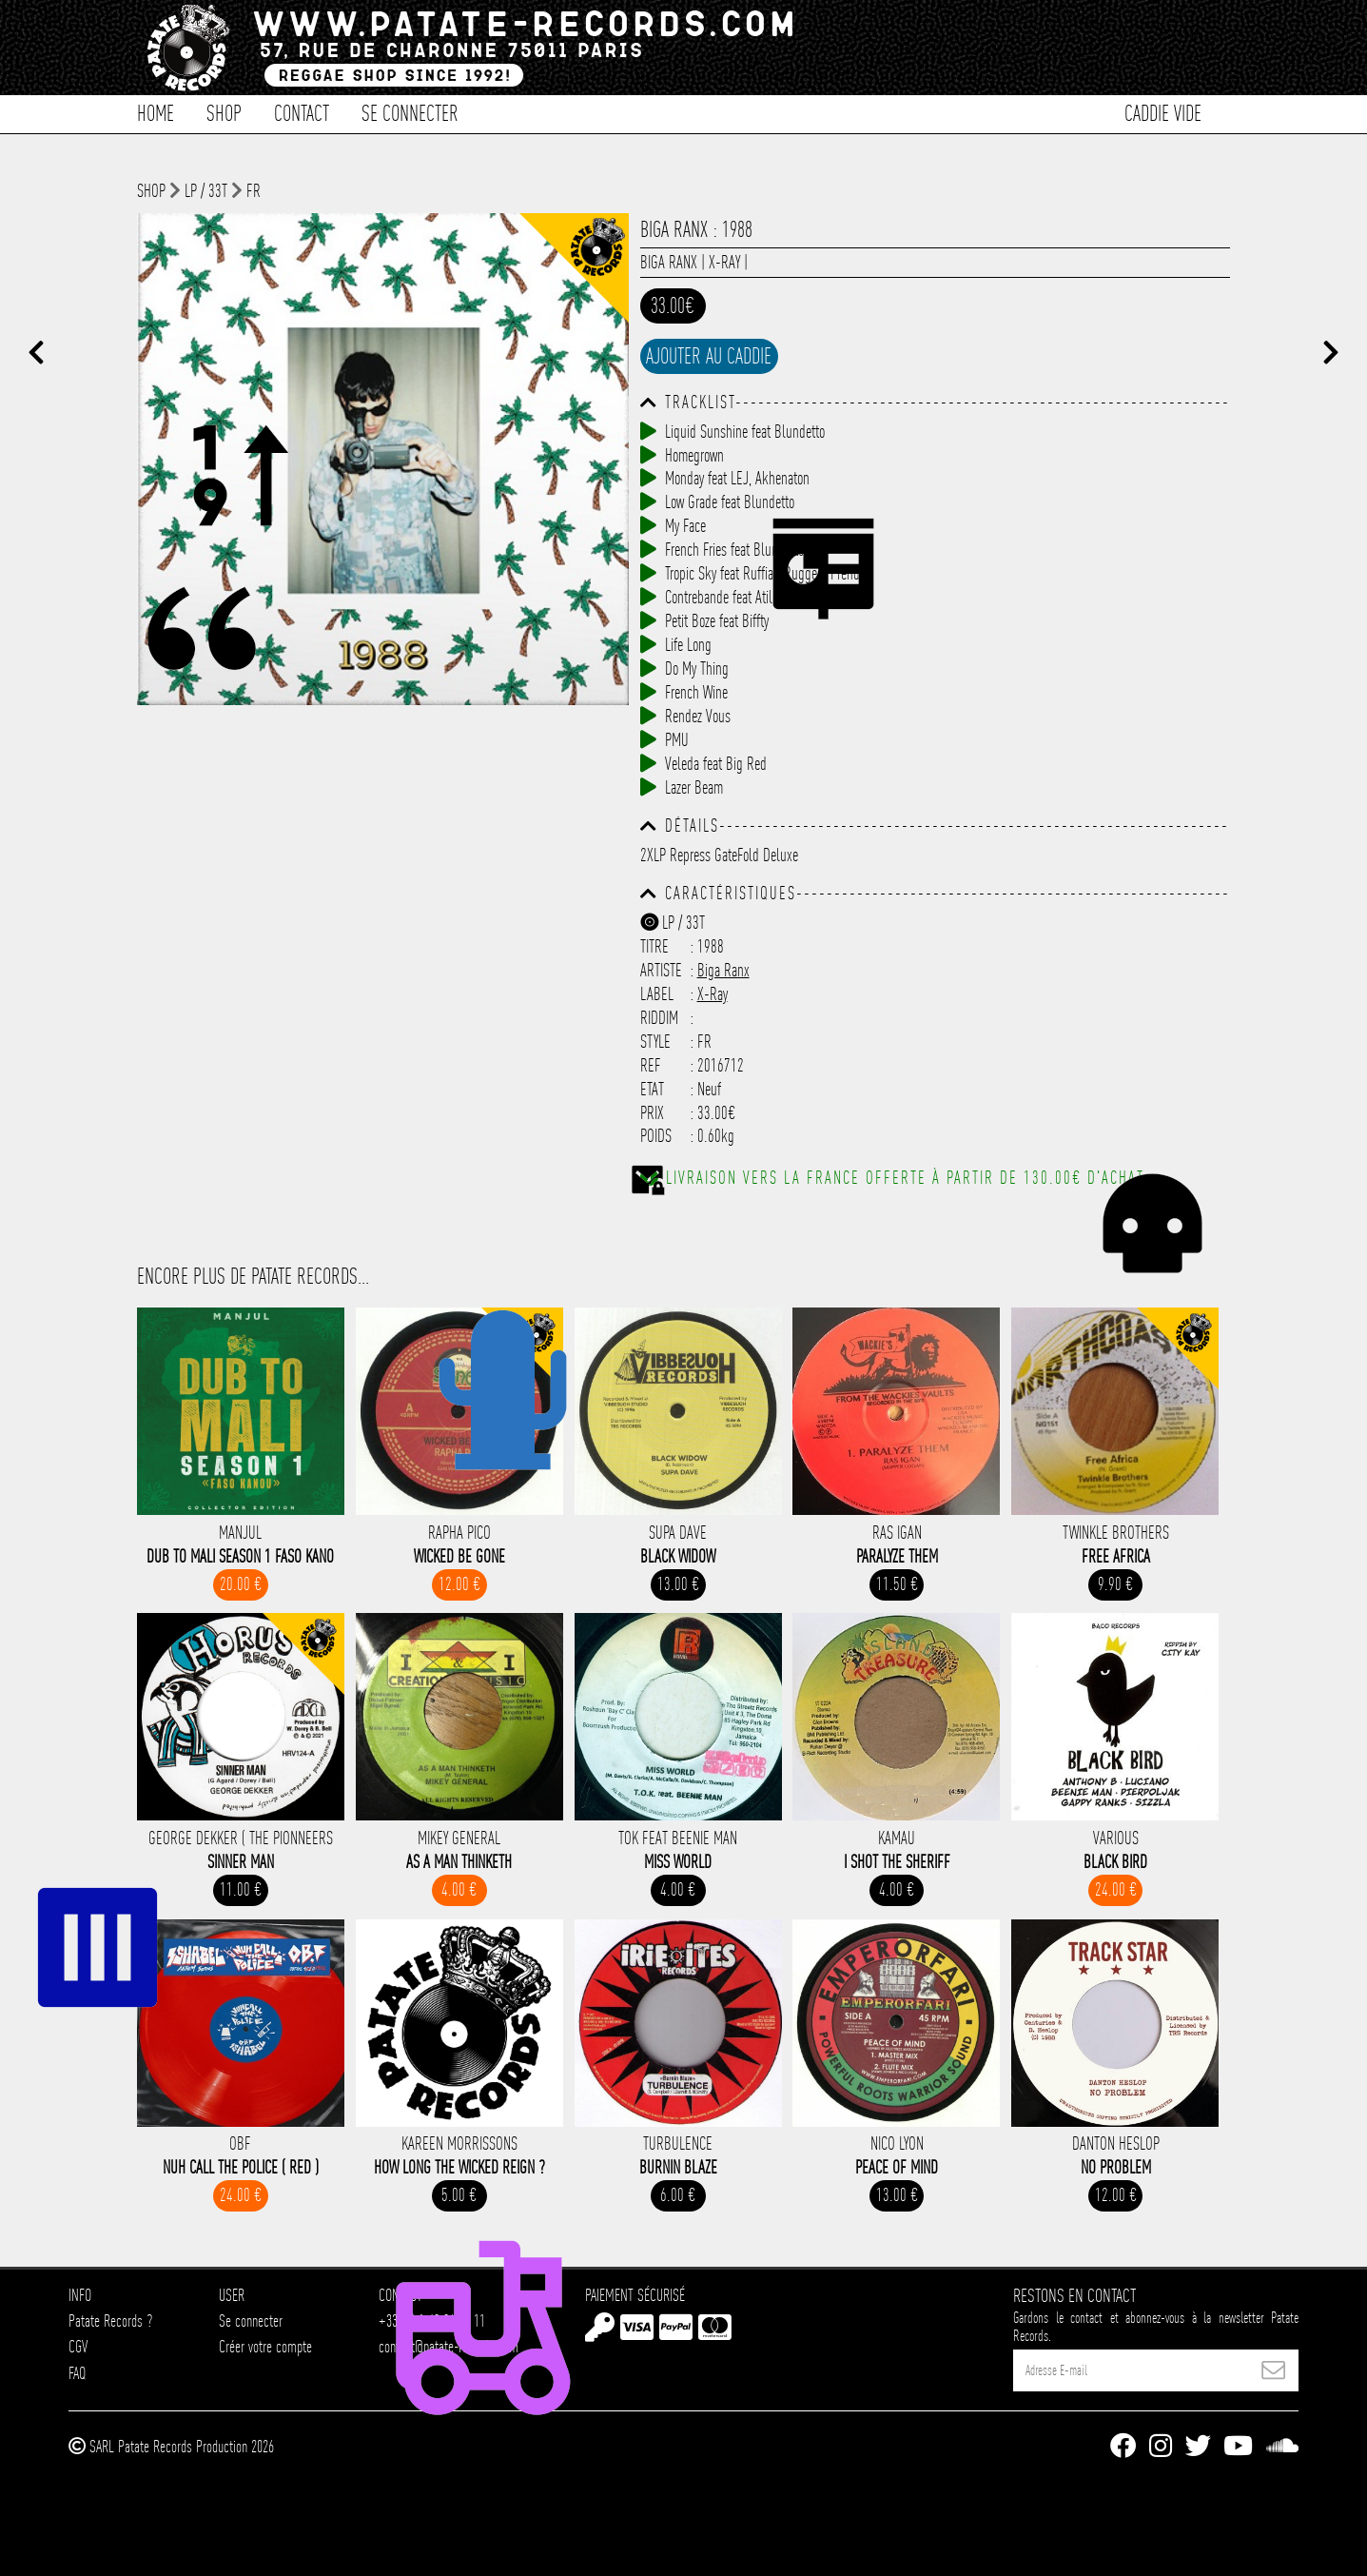 Image resolution: width=1367 pixels, height=2576 pixels. I want to click on secure or encrypted email, so click(647, 1179).